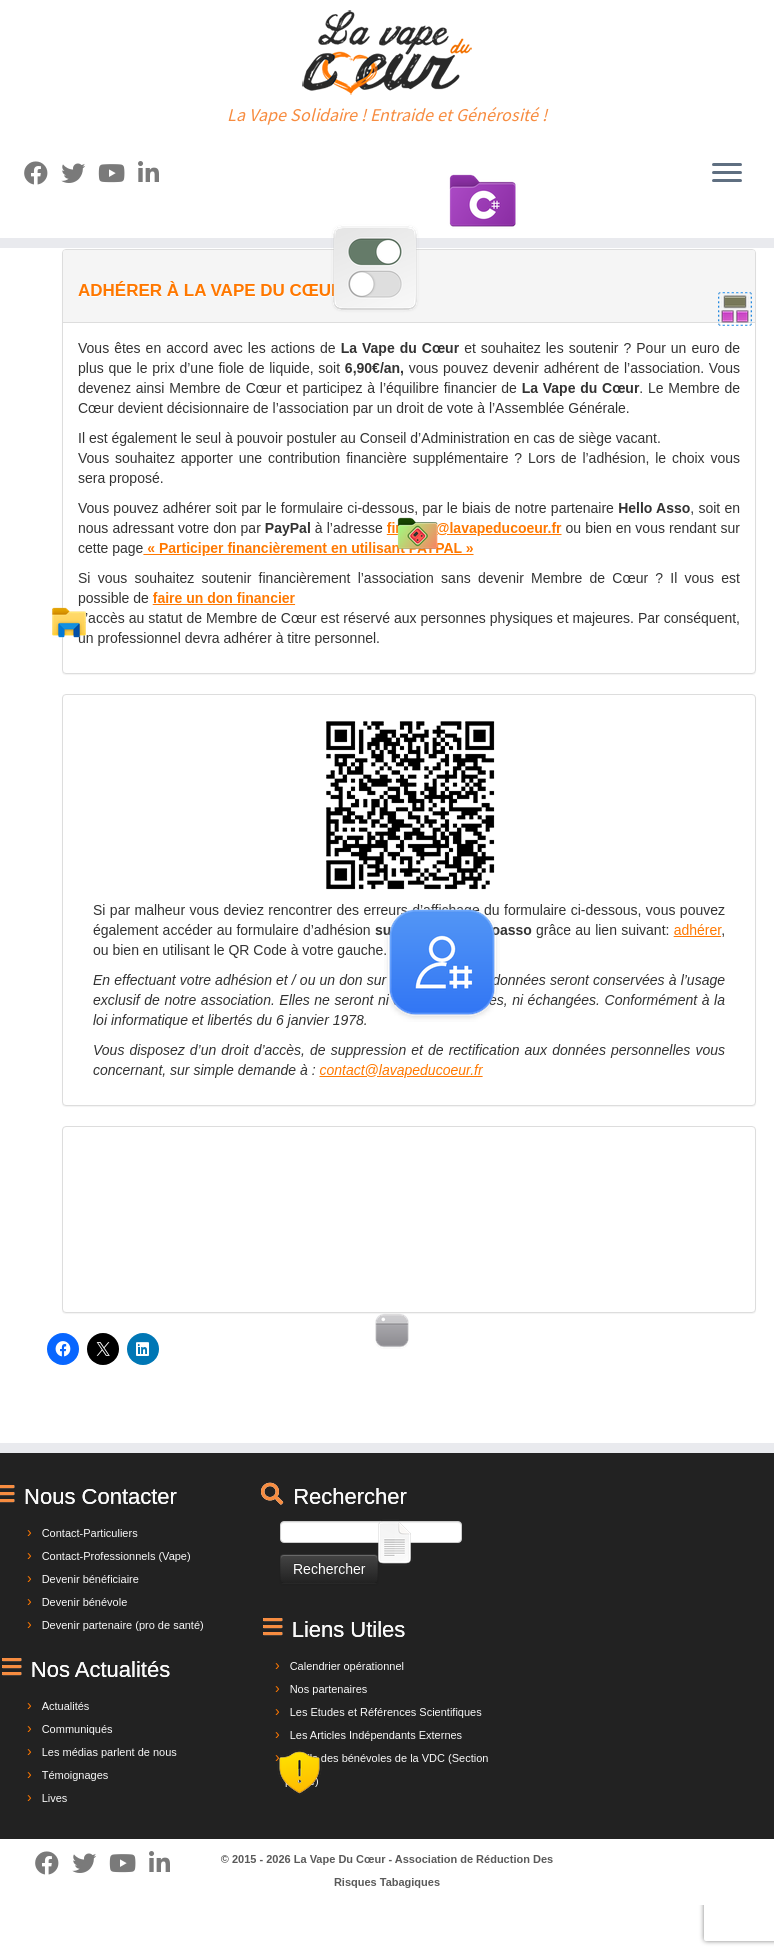  I want to click on open windows file explorer, so click(69, 622).